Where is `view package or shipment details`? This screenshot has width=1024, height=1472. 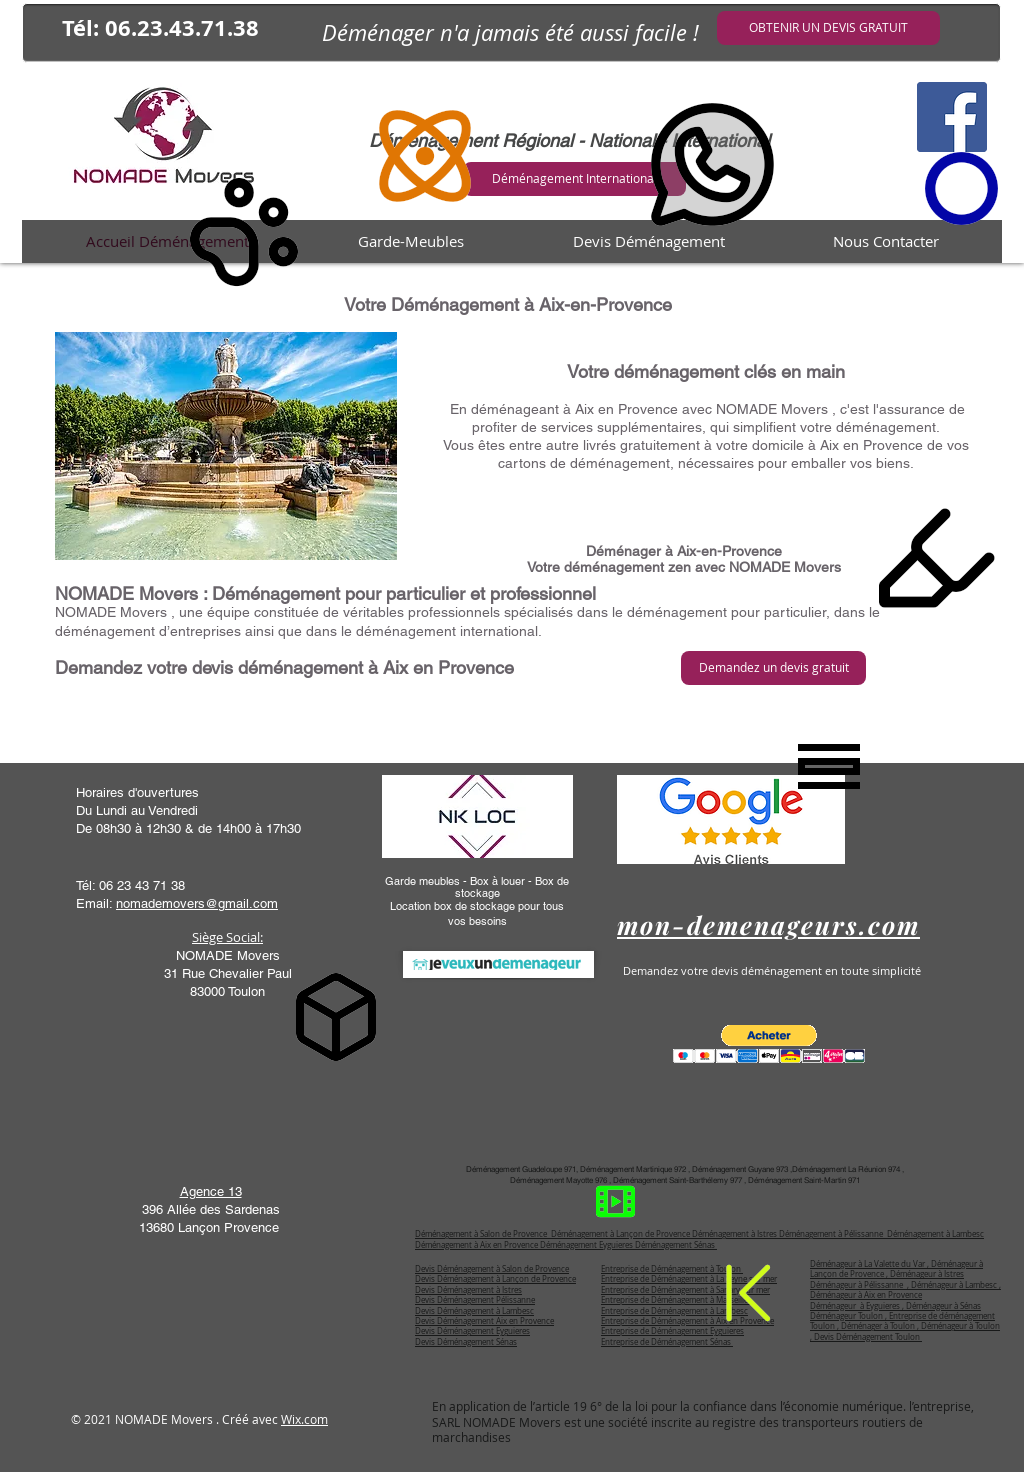
view package or shipment details is located at coordinates (336, 1017).